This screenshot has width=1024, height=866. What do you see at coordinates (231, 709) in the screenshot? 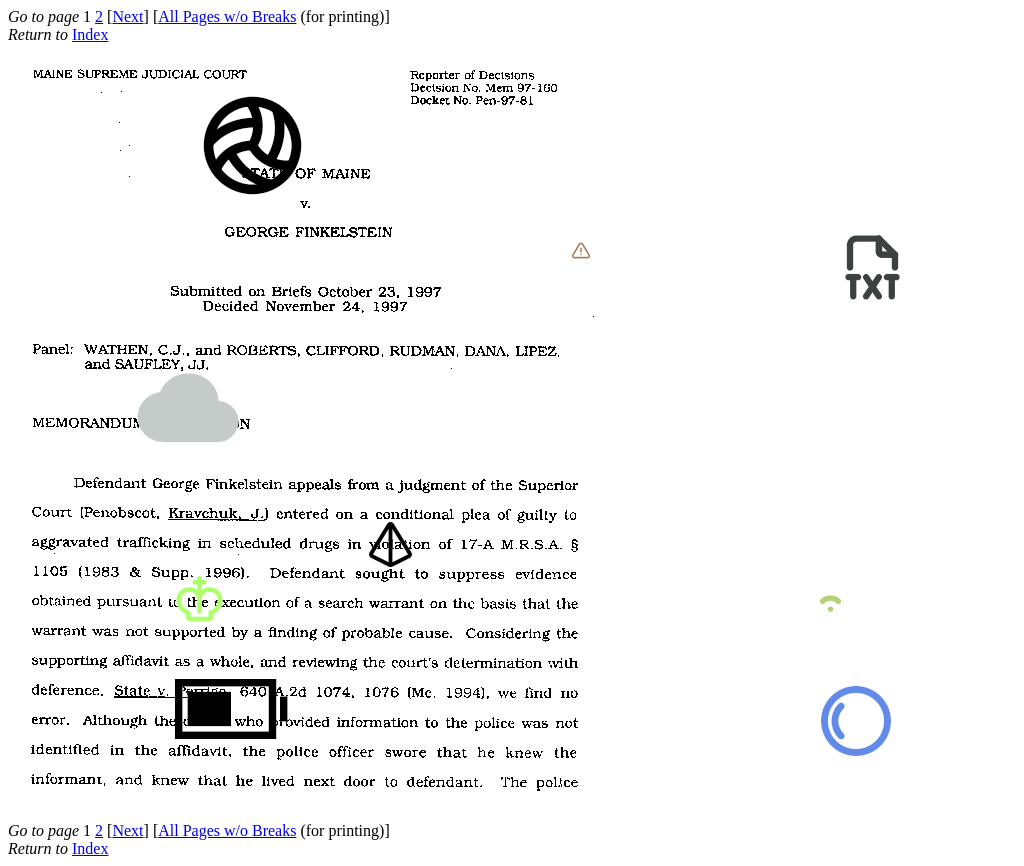
I see `indicates battery is at 50% charge` at bounding box center [231, 709].